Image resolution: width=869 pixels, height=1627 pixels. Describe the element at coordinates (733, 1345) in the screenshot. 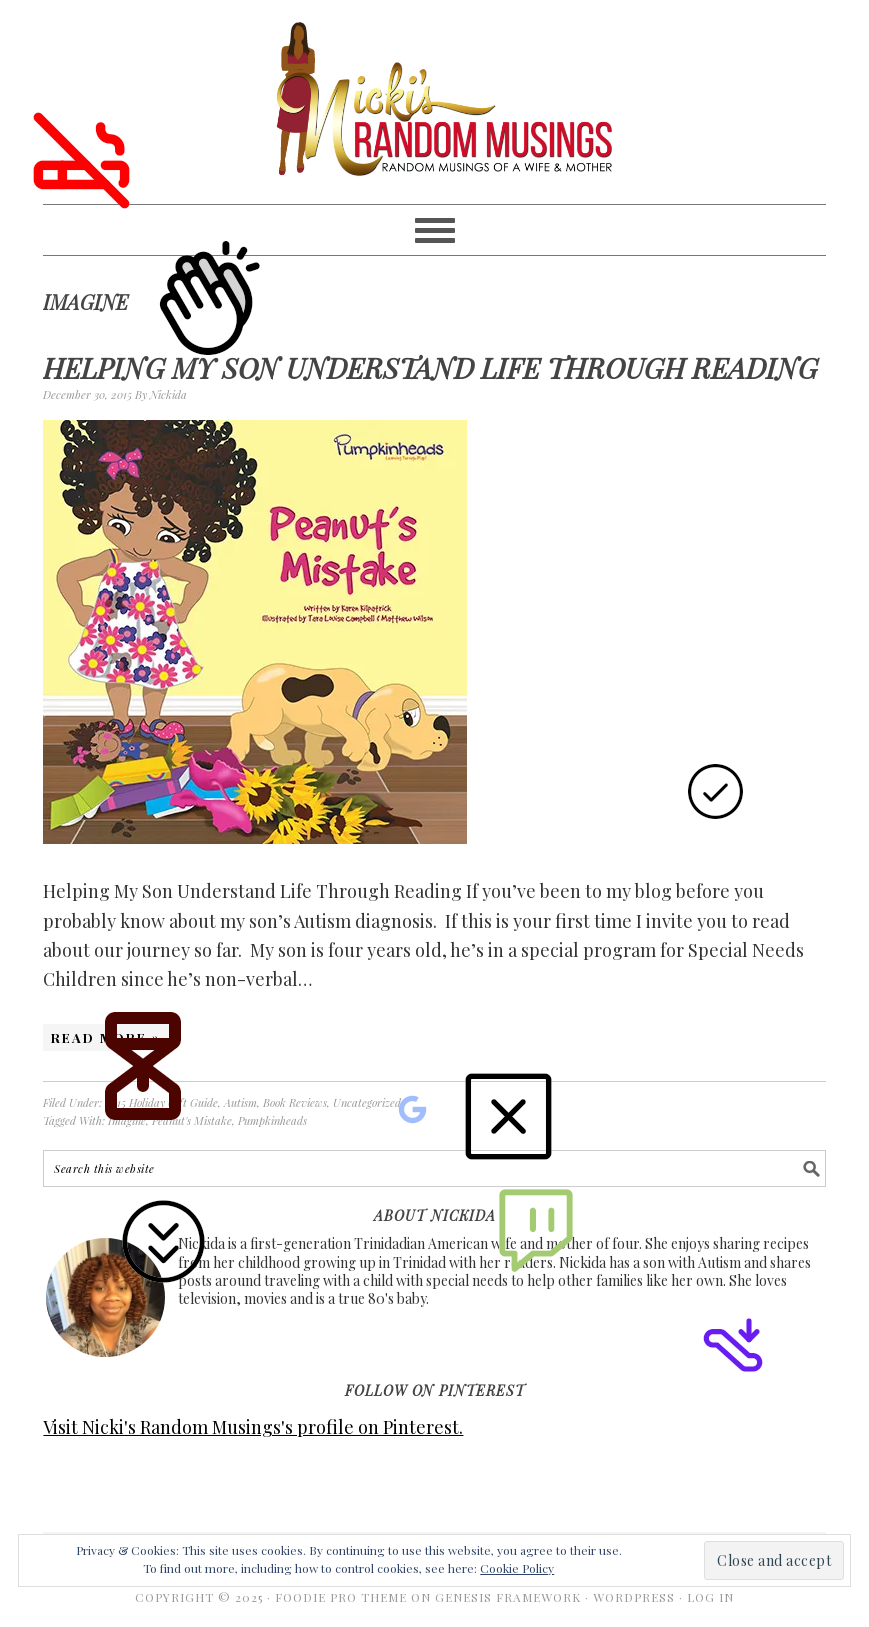

I see `indicates escalator going down` at that location.